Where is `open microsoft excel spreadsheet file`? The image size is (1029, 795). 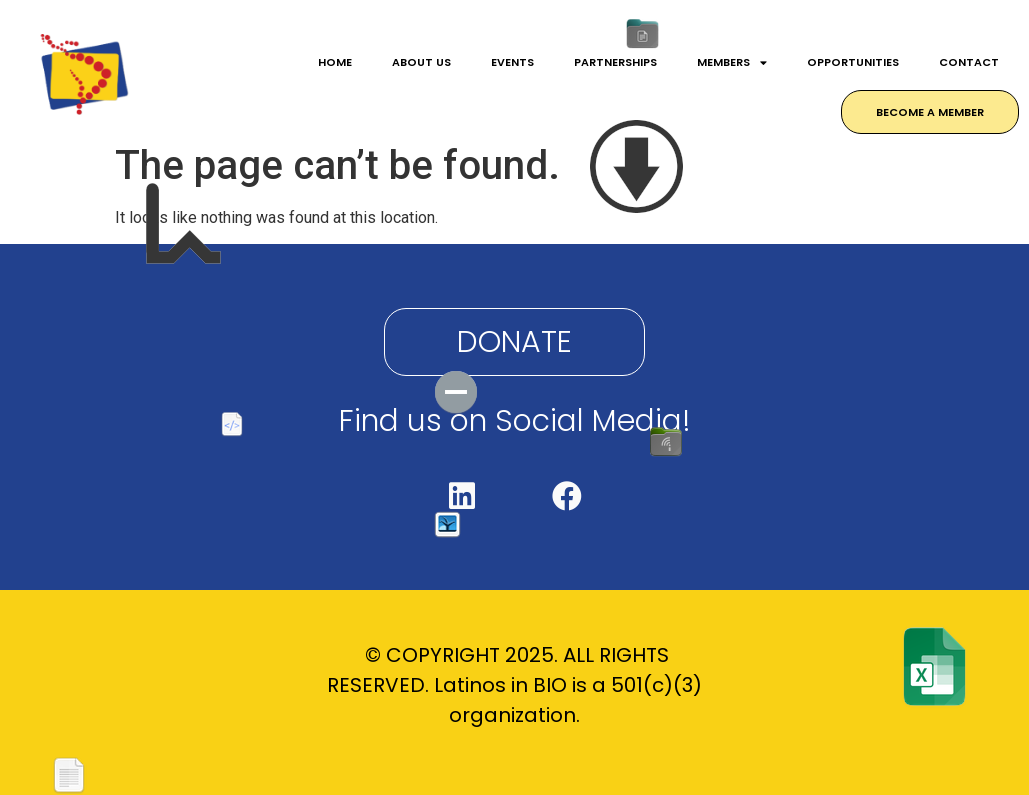
open microsoft excel spreadsheet file is located at coordinates (934, 666).